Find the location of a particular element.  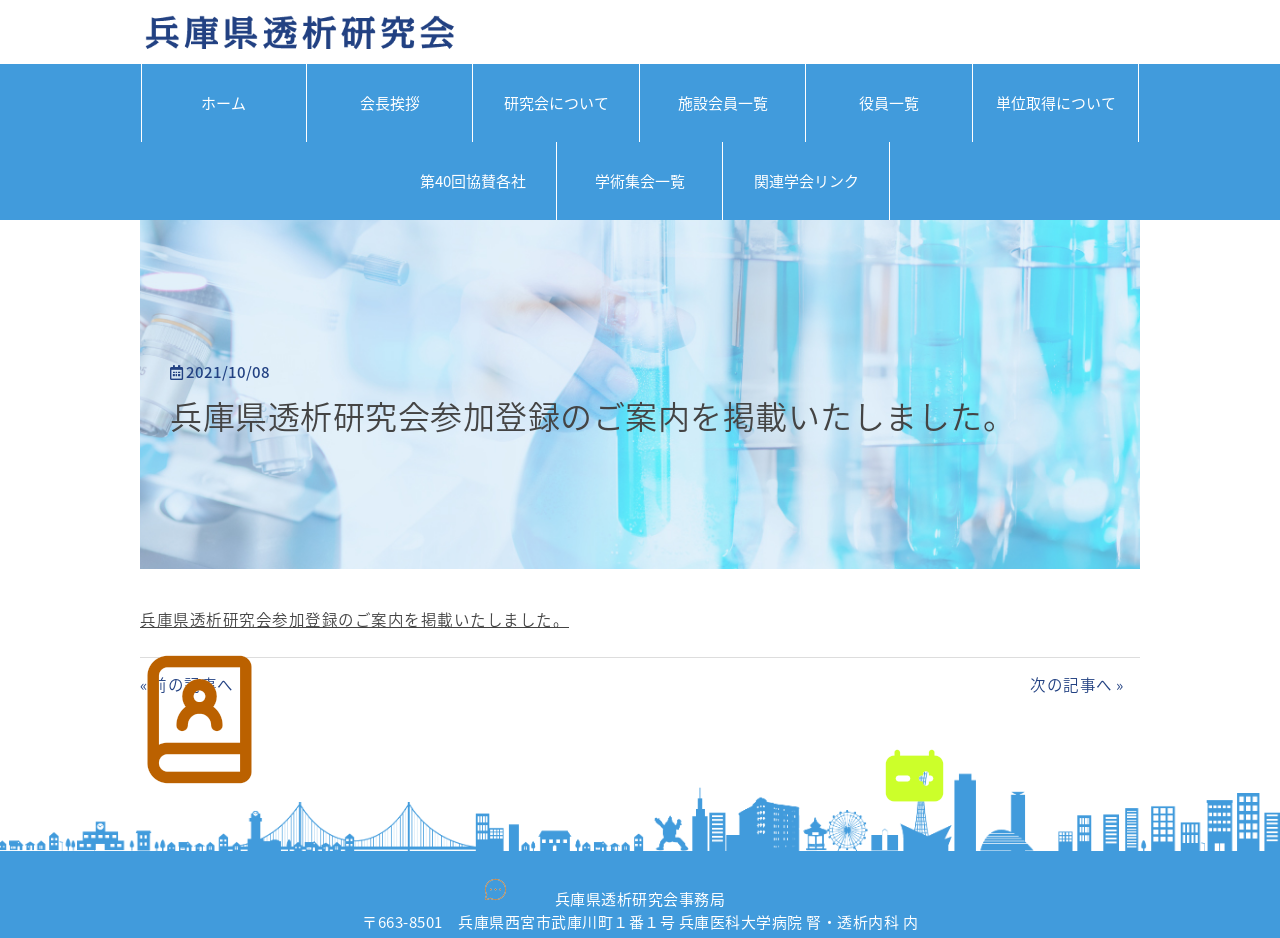

view contact directory is located at coordinates (199, 719).